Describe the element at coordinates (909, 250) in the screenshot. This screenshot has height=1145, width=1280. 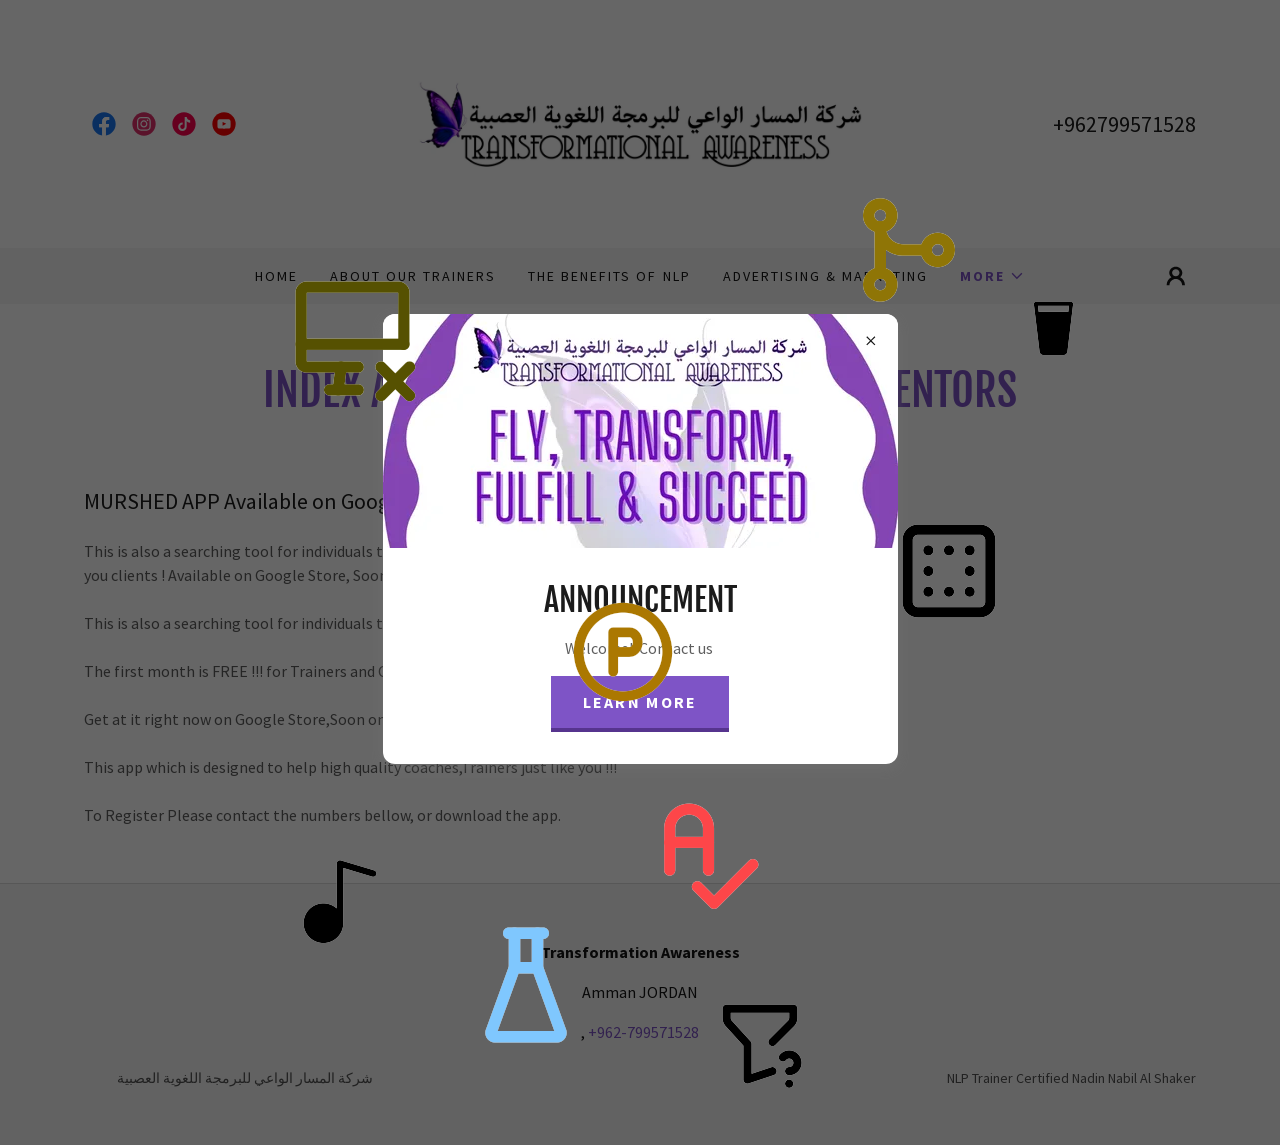
I see `merge branches in version control` at that location.